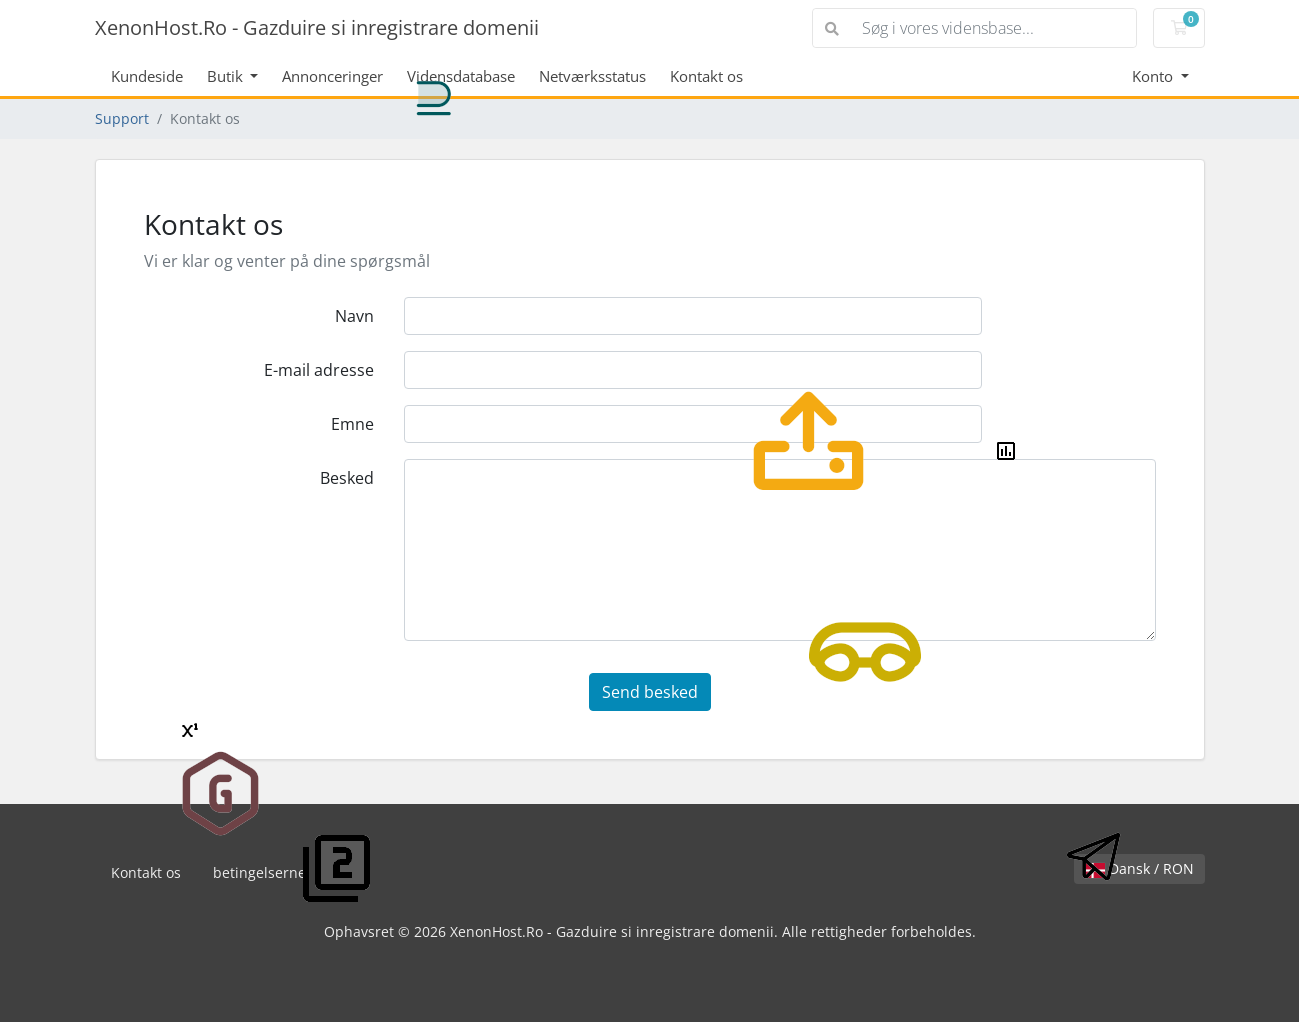 This screenshot has height=1022, width=1299. Describe the element at coordinates (1095, 857) in the screenshot. I see `open Telegram messaging app` at that location.